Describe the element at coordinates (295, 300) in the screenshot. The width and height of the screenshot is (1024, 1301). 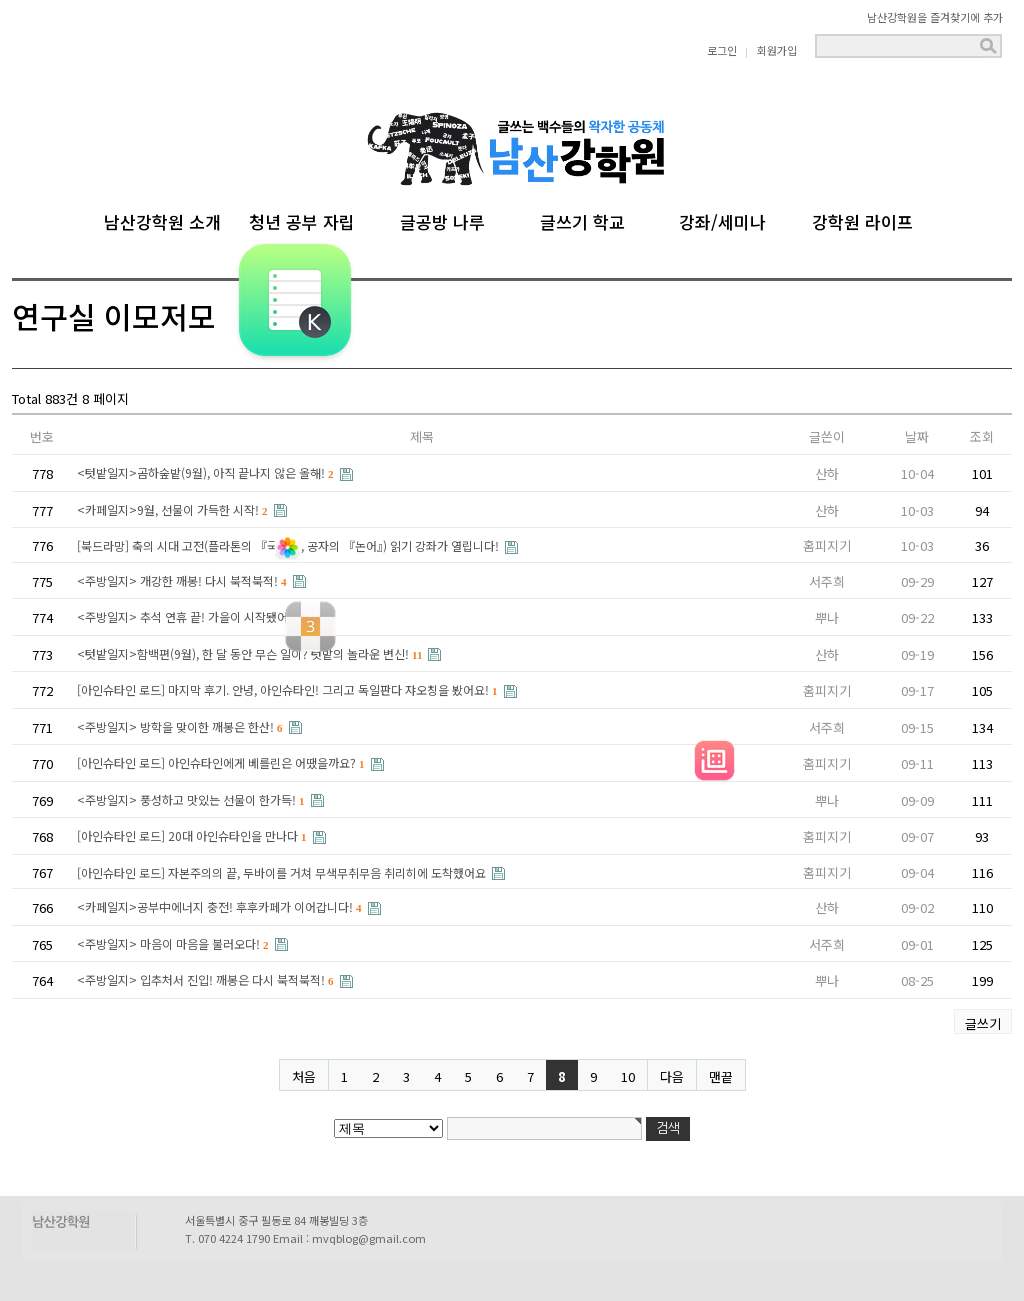
I see `view release notes and software updates` at that location.